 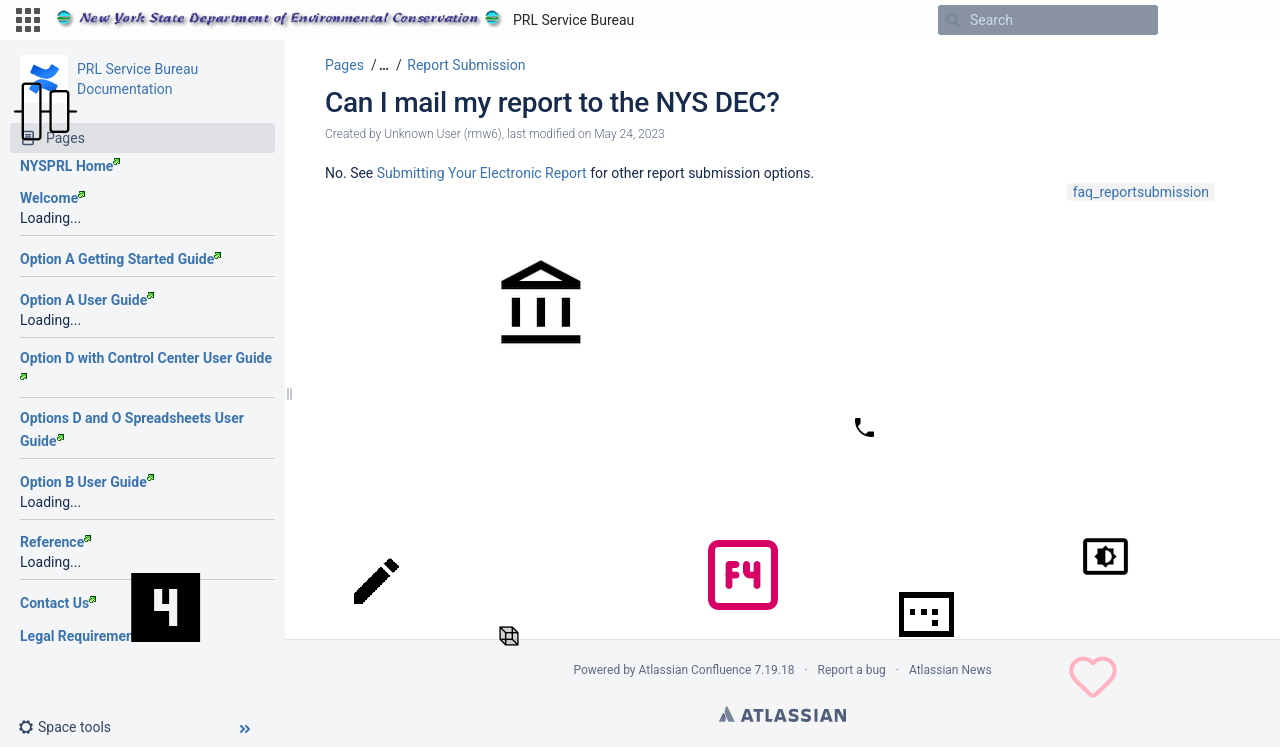 What do you see at coordinates (543, 306) in the screenshot?
I see `access banking or financial services` at bounding box center [543, 306].